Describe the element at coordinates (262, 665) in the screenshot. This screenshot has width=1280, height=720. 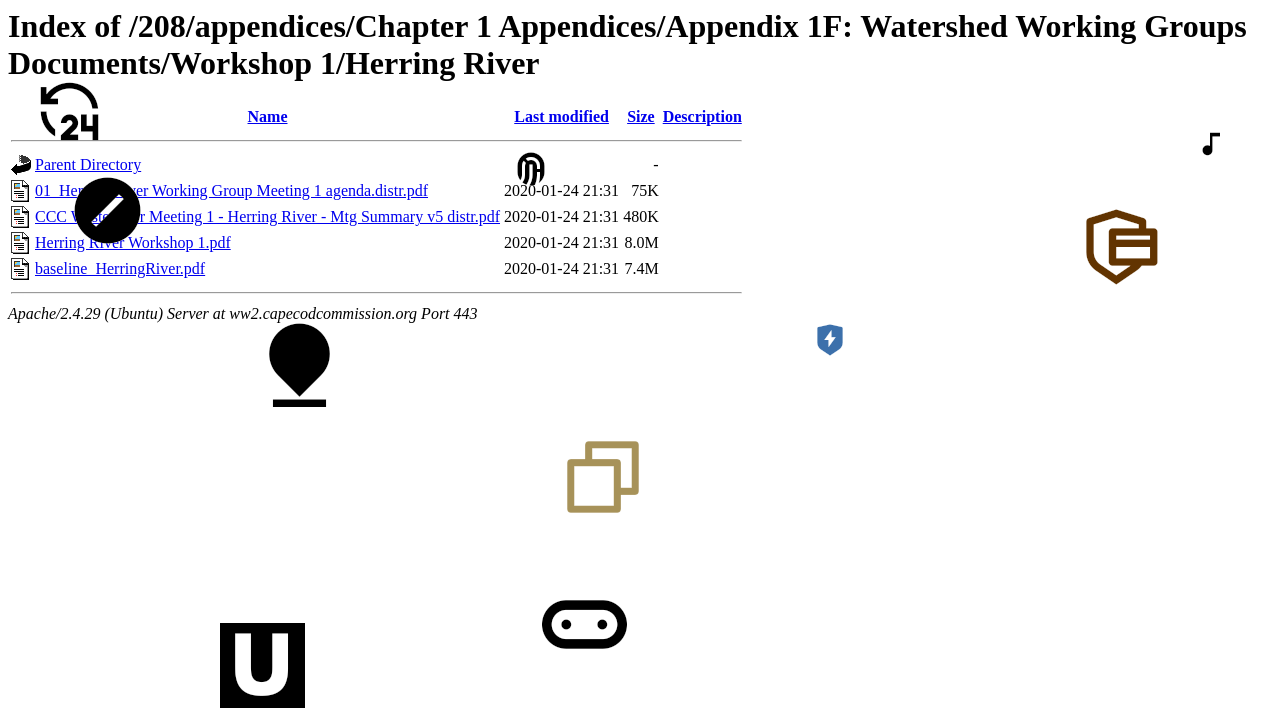
I see `visit unpkg CDN service` at that location.